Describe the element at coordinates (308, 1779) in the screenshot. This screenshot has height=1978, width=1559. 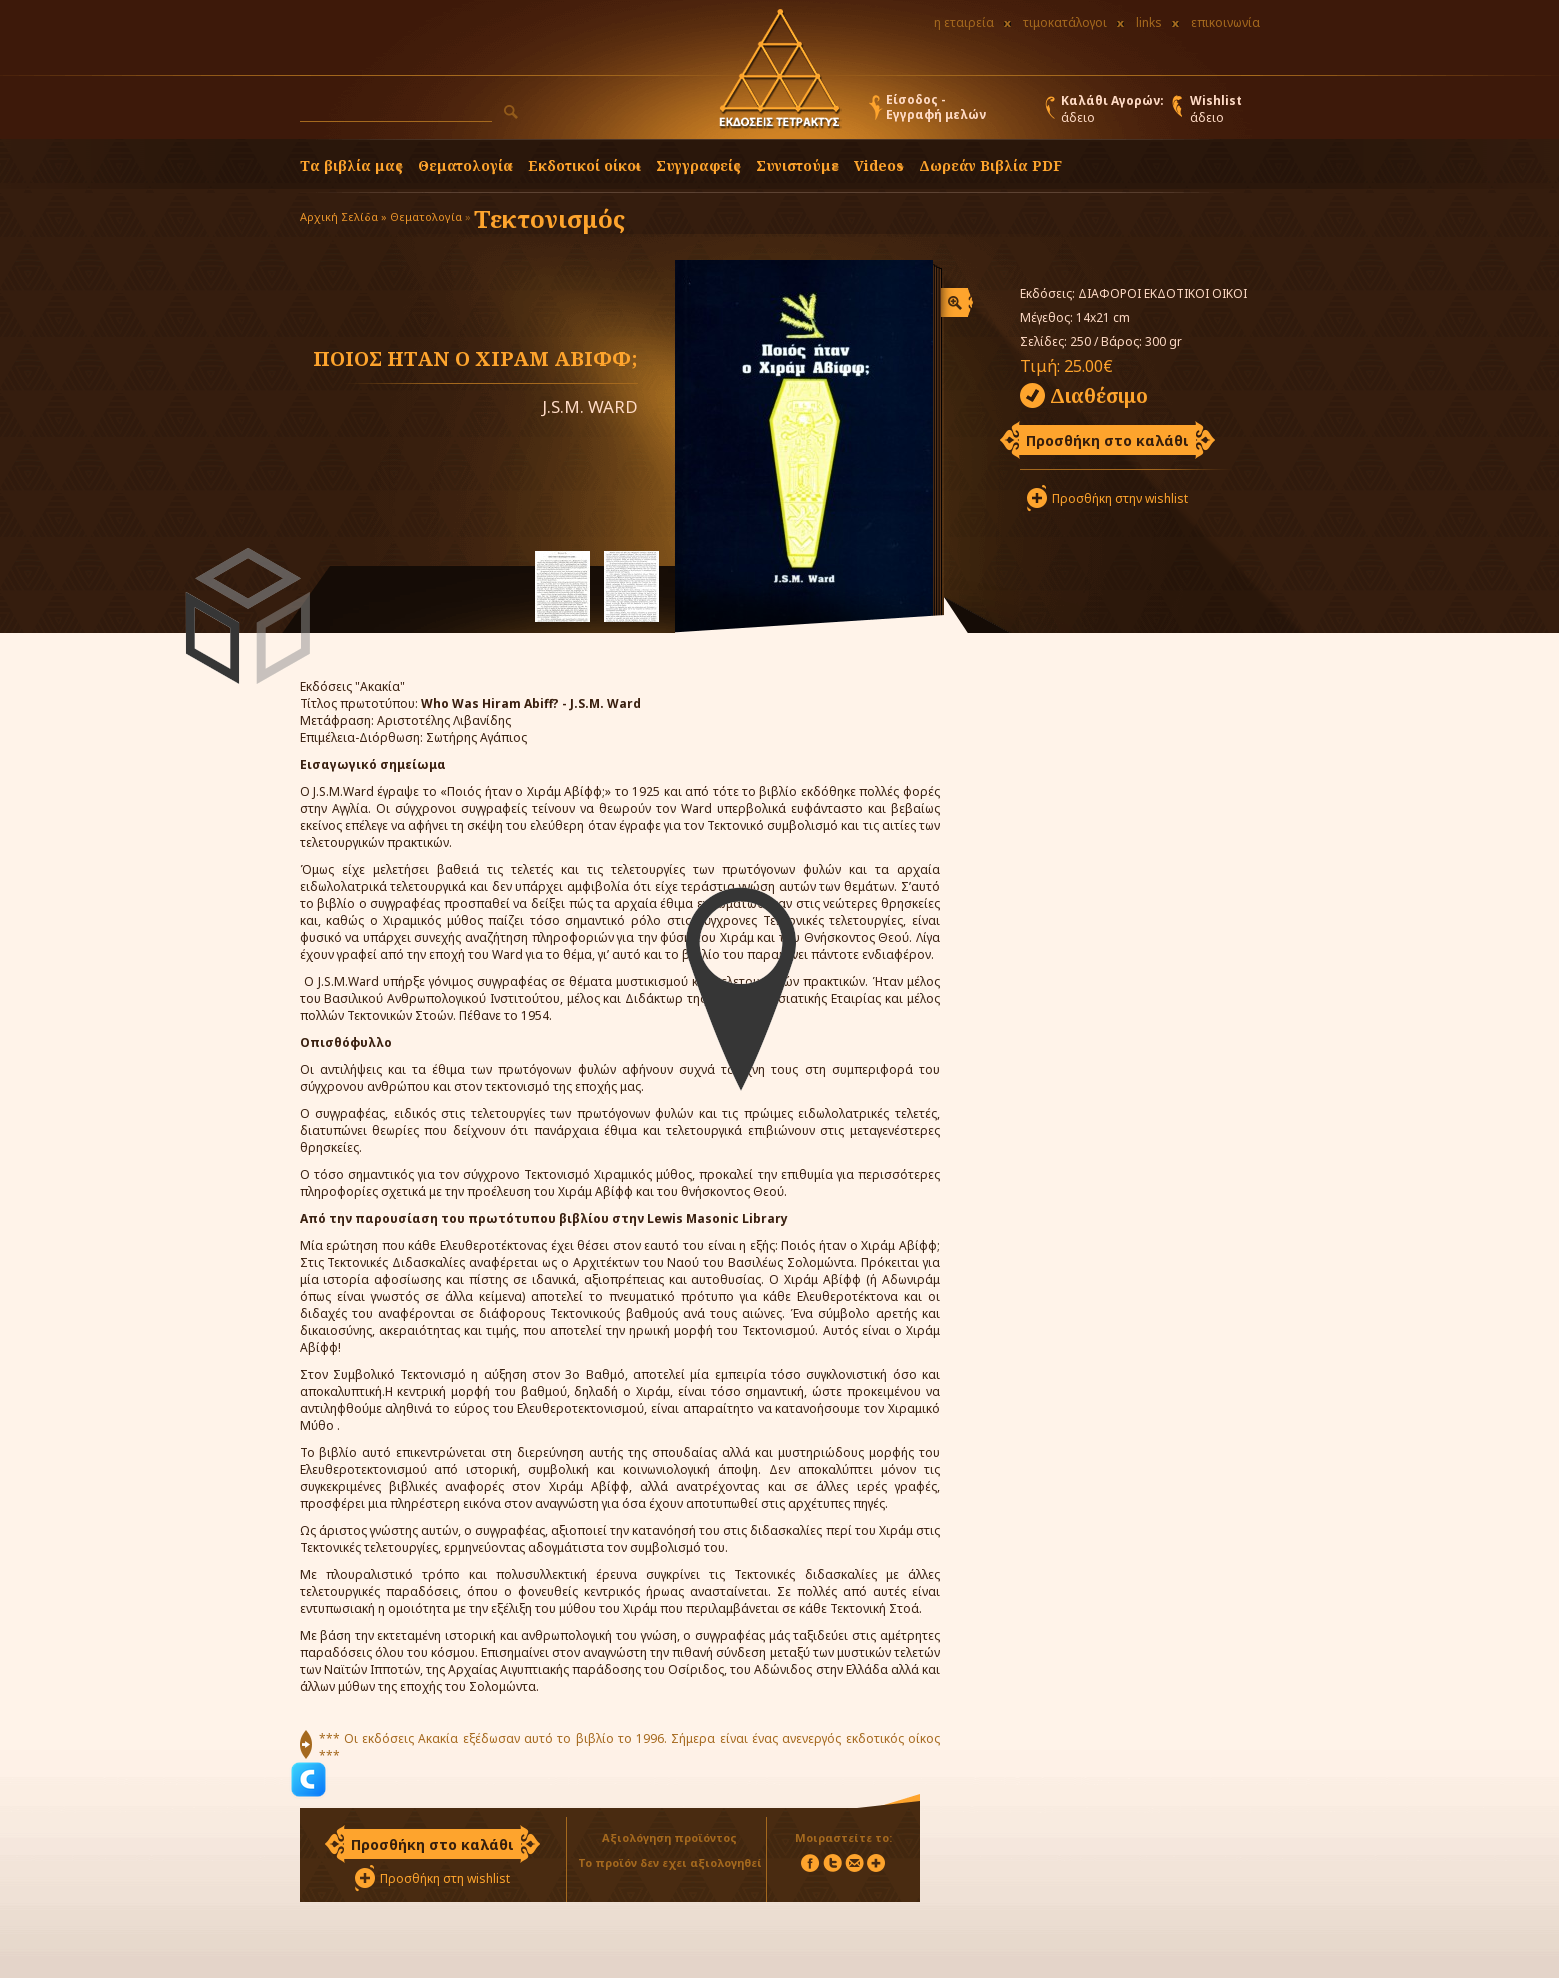
I see `open the Cura 3D printing slicer application` at that location.